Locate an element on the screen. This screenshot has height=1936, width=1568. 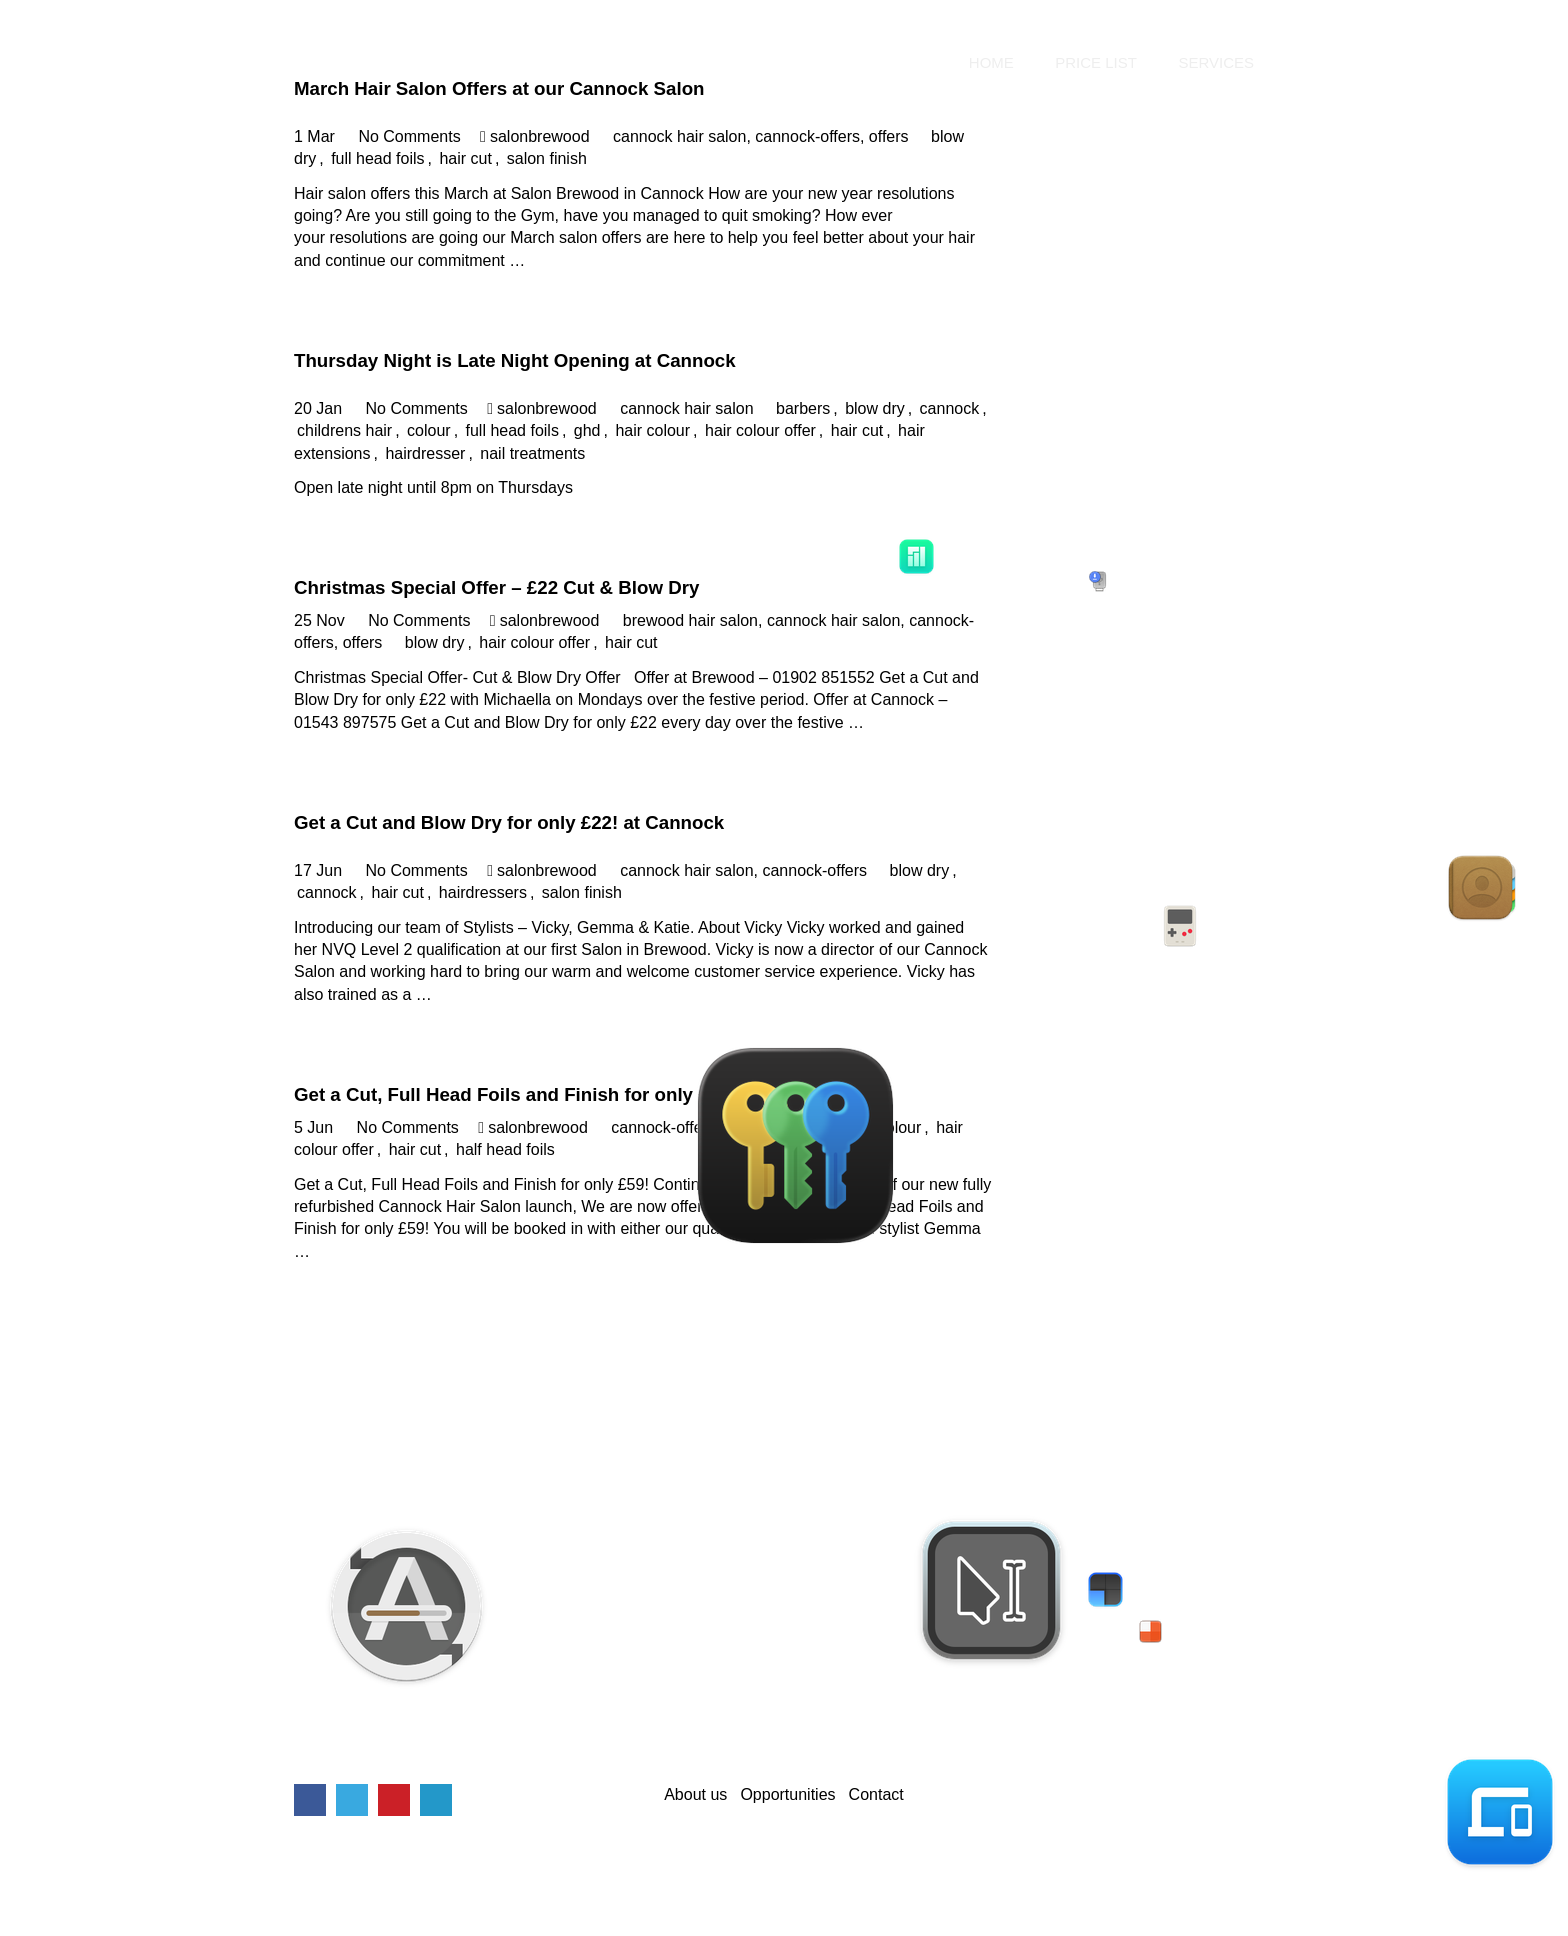
check for available software updates is located at coordinates (406, 1606).